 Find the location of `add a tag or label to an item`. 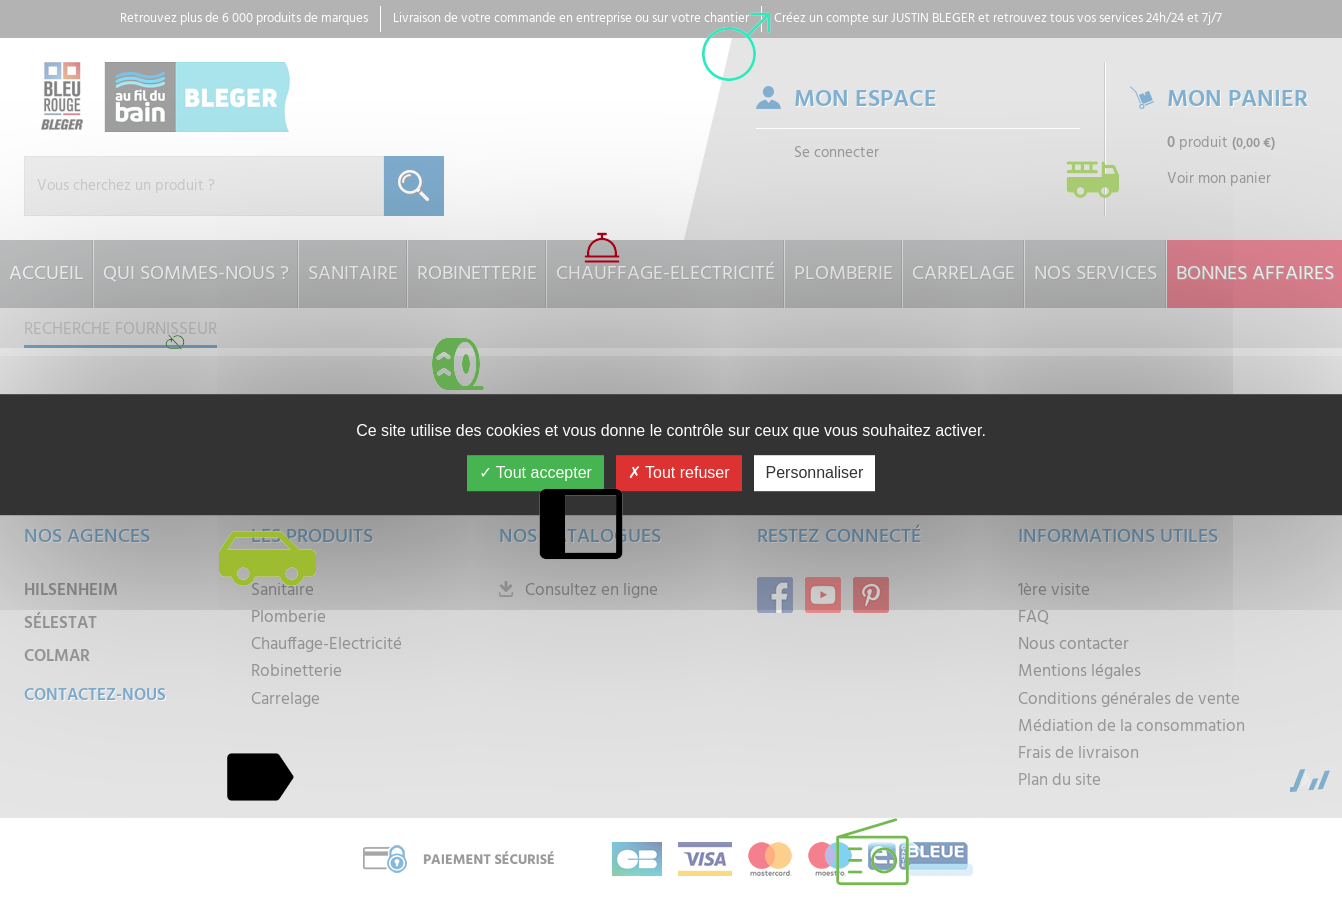

add a tag or label to an item is located at coordinates (258, 777).